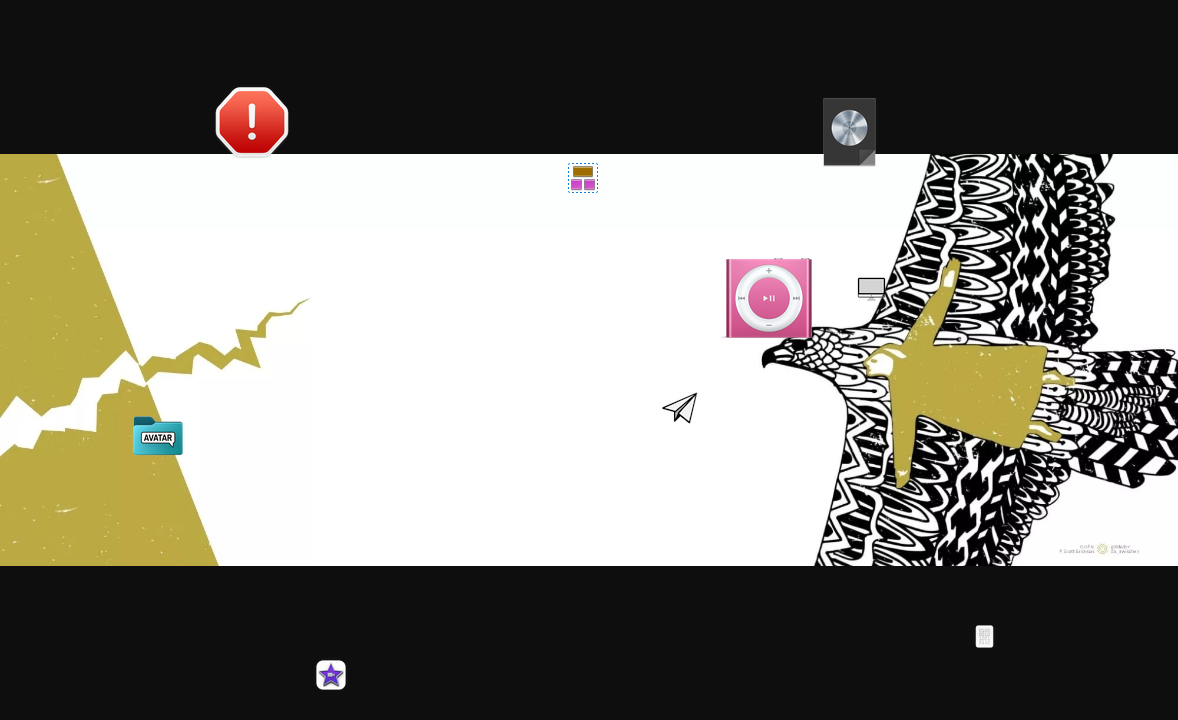 Image resolution: width=1178 pixels, height=720 pixels. I want to click on view sent messages folder, so click(679, 408).